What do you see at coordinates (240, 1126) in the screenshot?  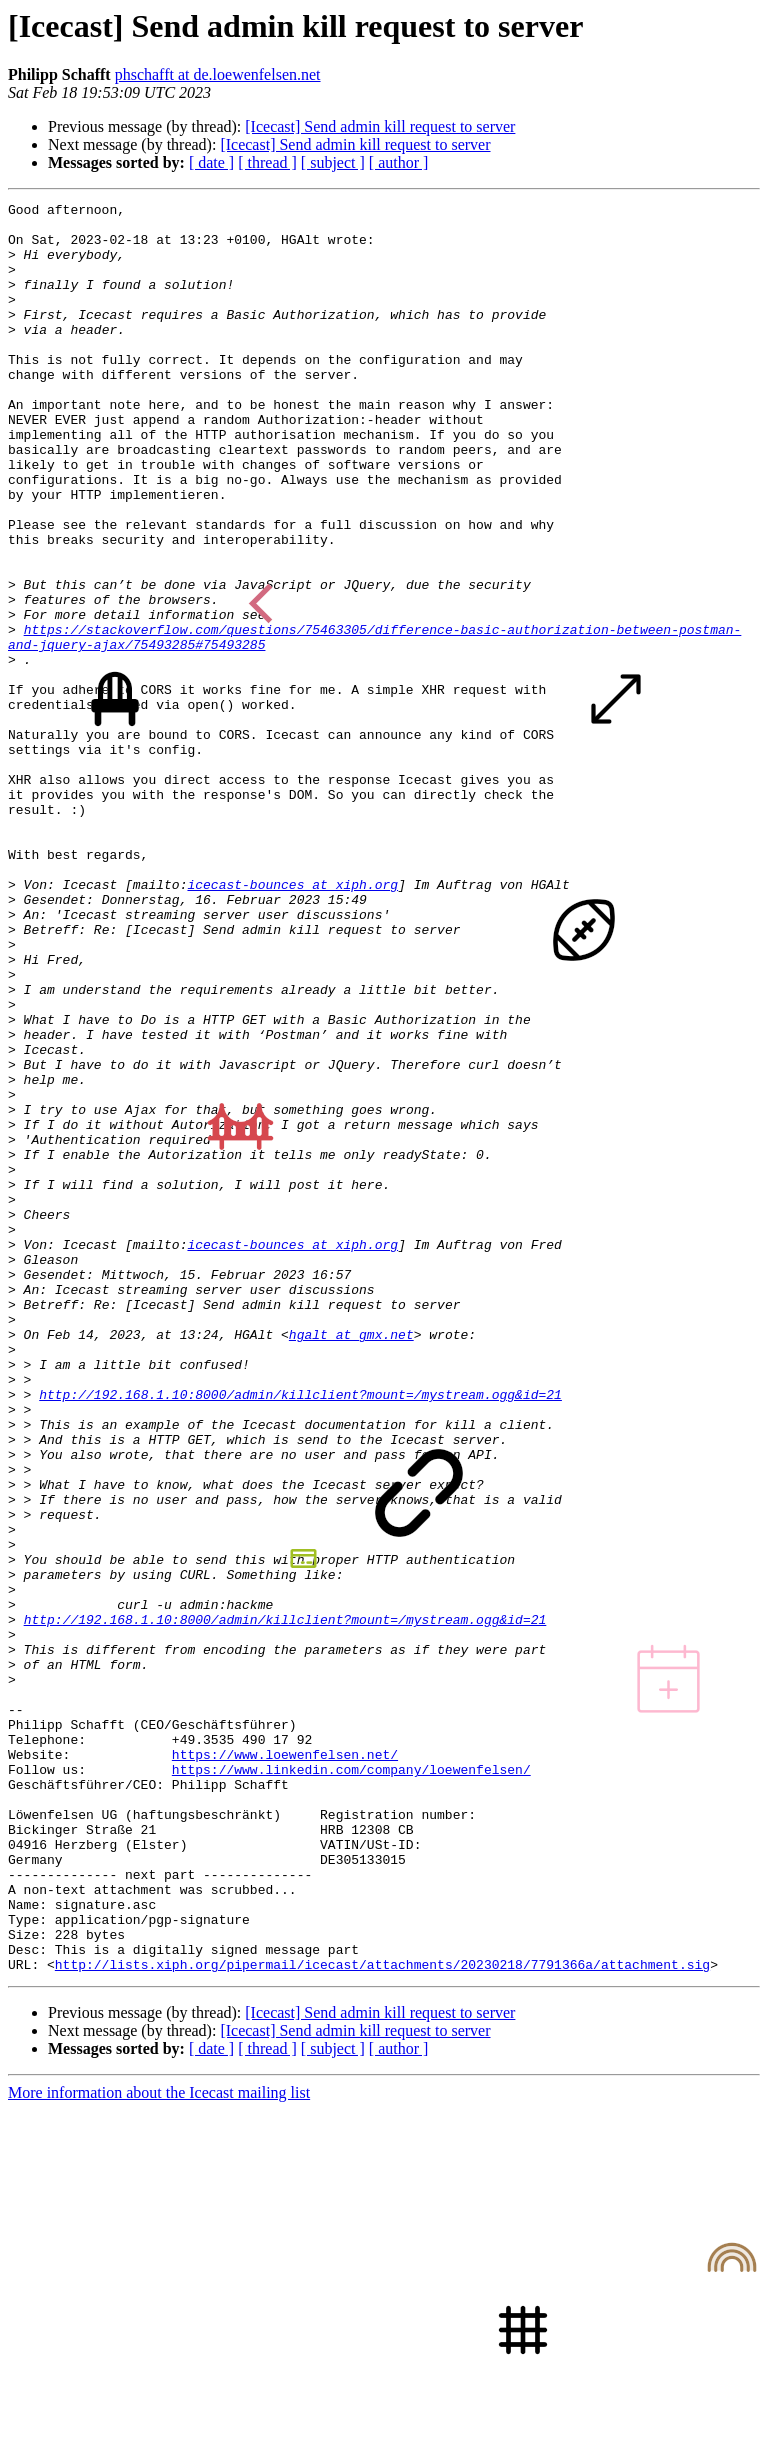 I see `navigate to bridges or overpasses on a map` at bounding box center [240, 1126].